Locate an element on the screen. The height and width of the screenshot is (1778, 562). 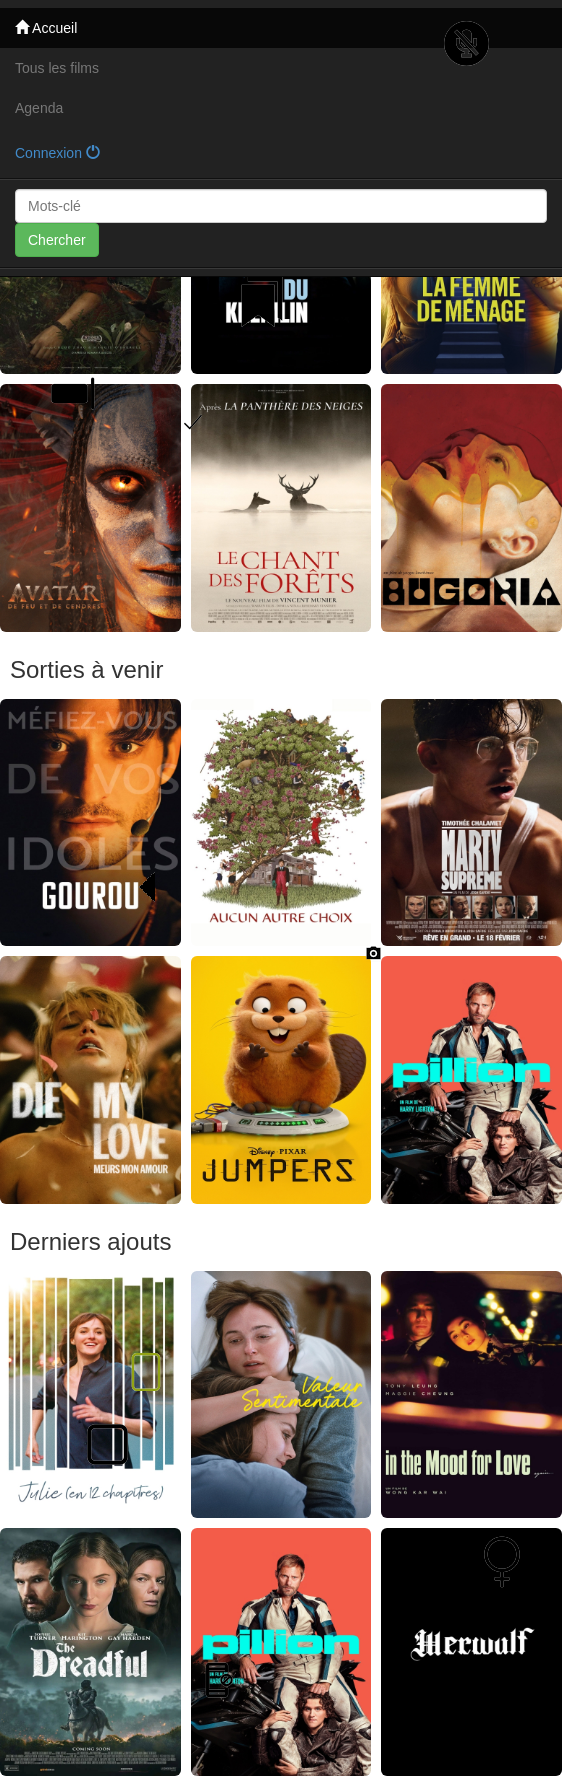
block or restrict an app is located at coordinates (217, 1680).